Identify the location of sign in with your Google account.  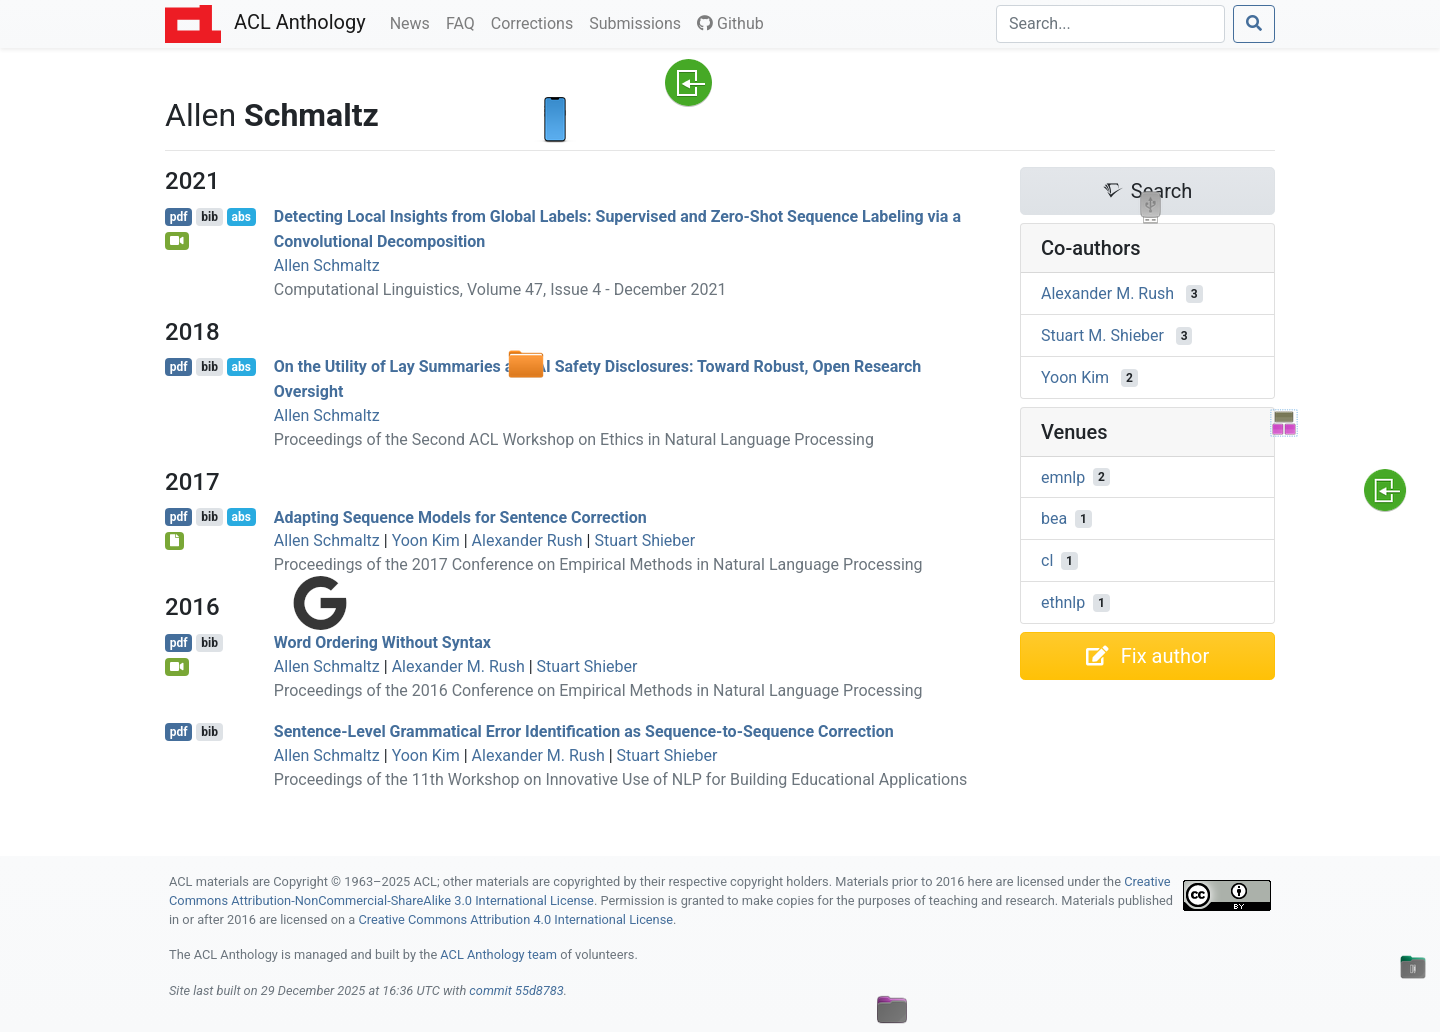
(320, 603).